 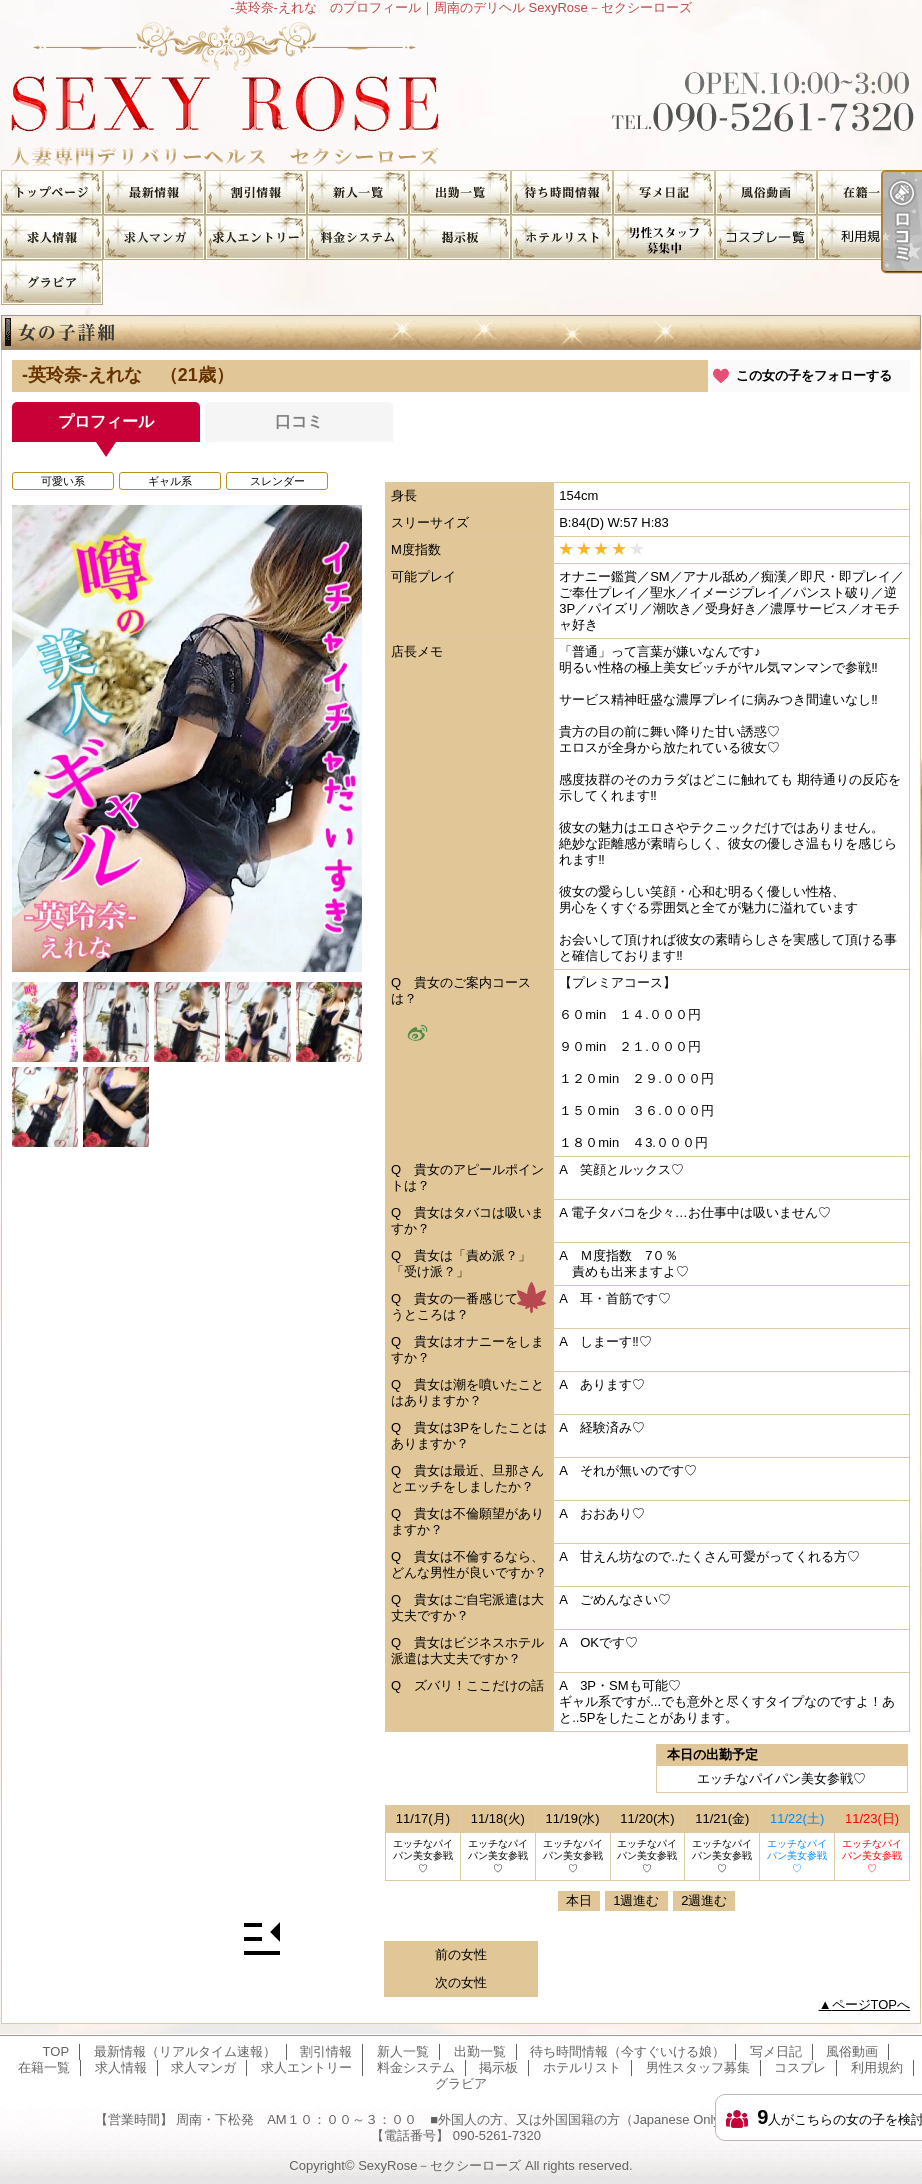 What do you see at coordinates (417, 1033) in the screenshot?
I see `open weibo app` at bounding box center [417, 1033].